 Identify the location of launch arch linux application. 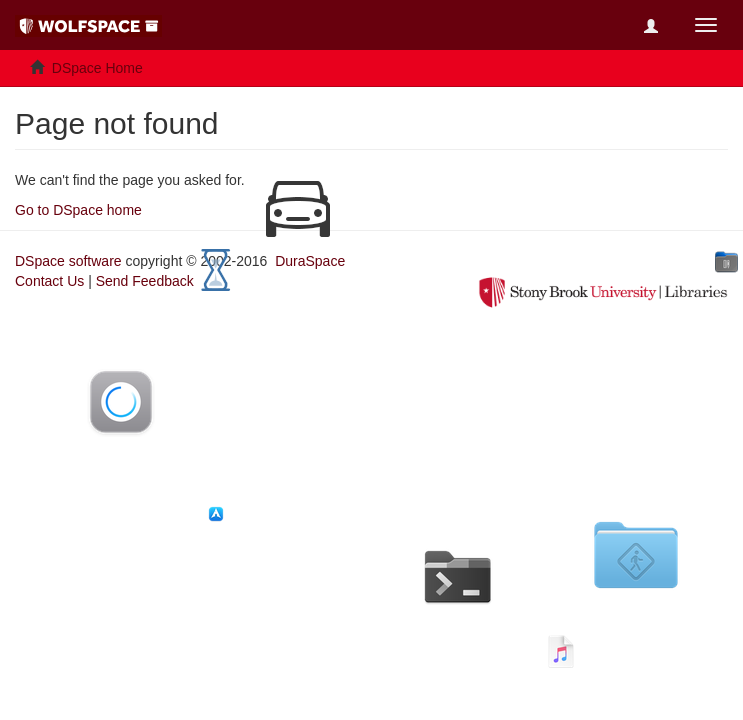
(216, 514).